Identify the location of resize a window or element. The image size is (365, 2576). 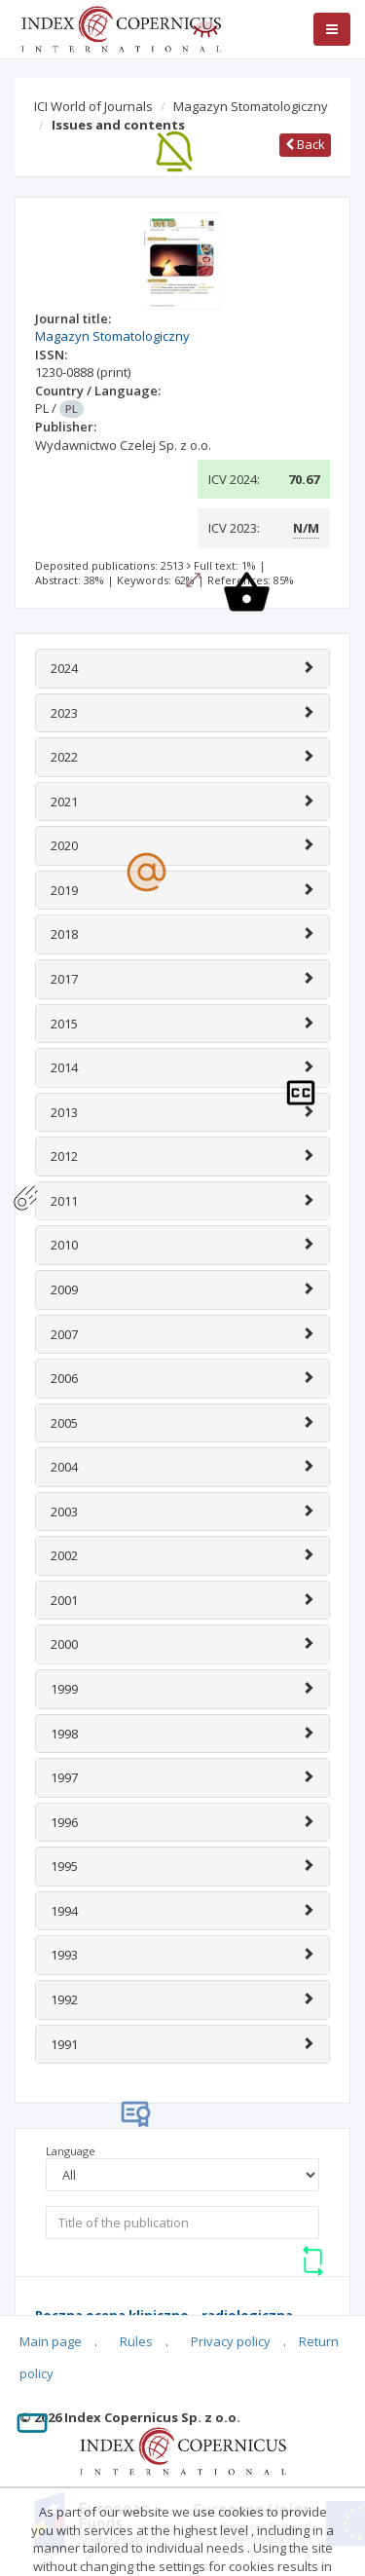
(193, 579).